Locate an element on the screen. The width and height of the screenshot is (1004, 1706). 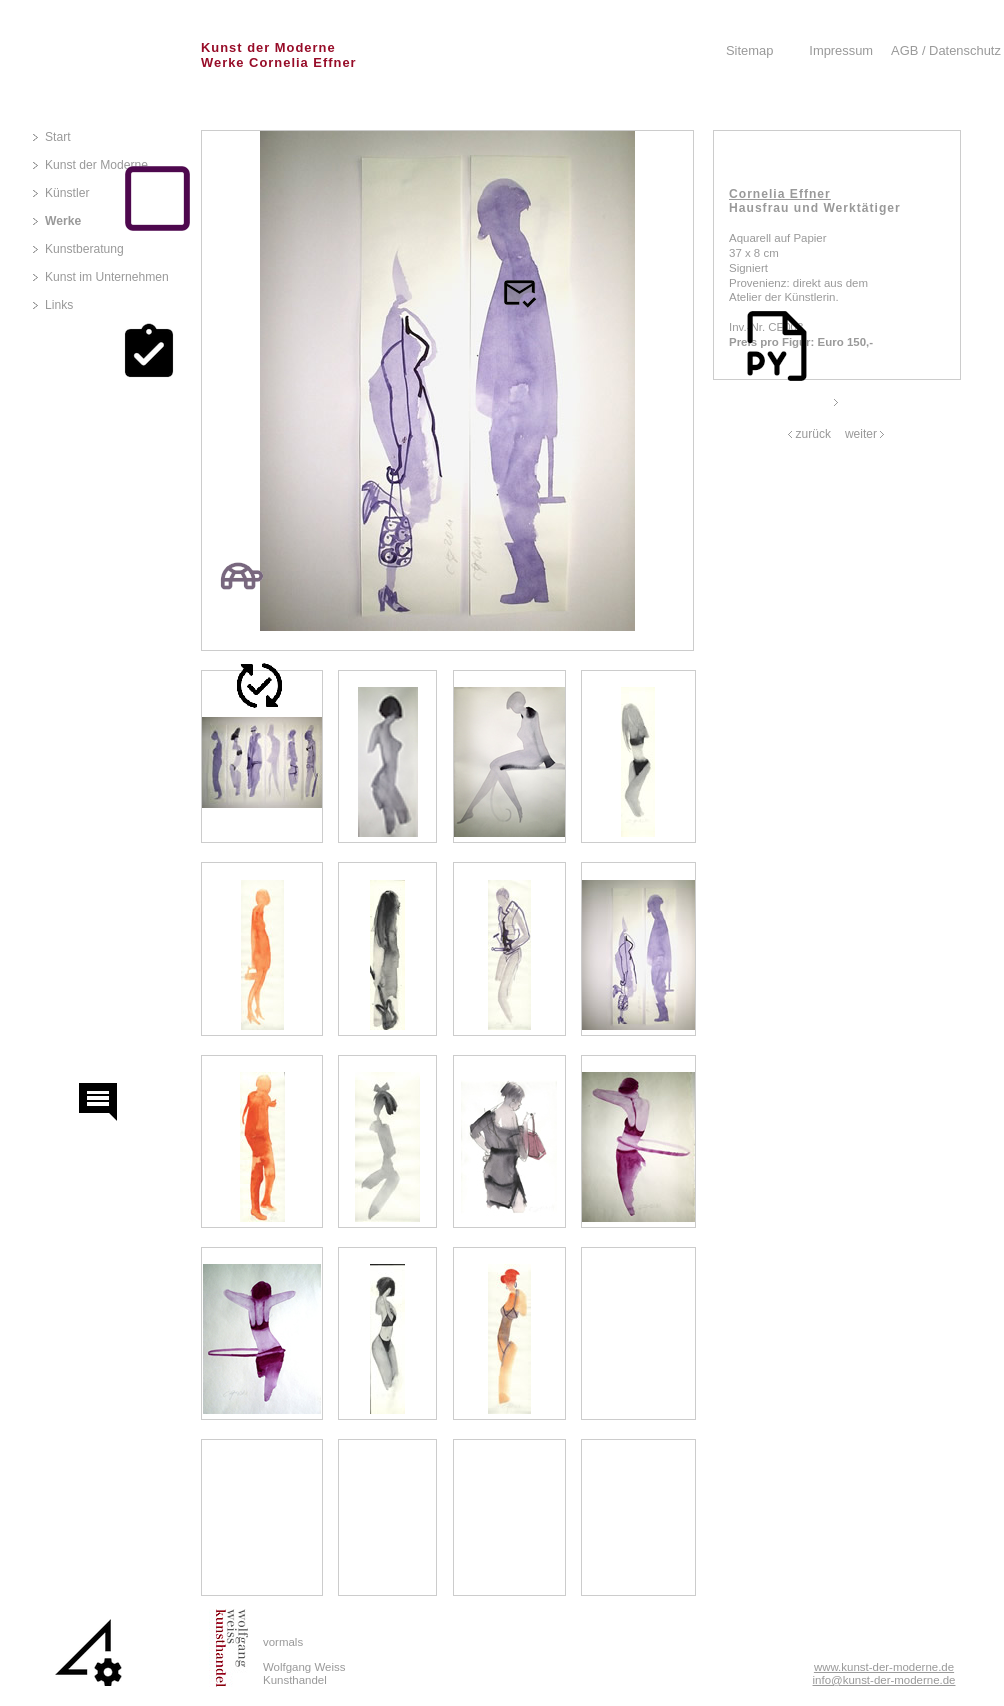
indicates slow loading or processing speed is located at coordinates (242, 576).